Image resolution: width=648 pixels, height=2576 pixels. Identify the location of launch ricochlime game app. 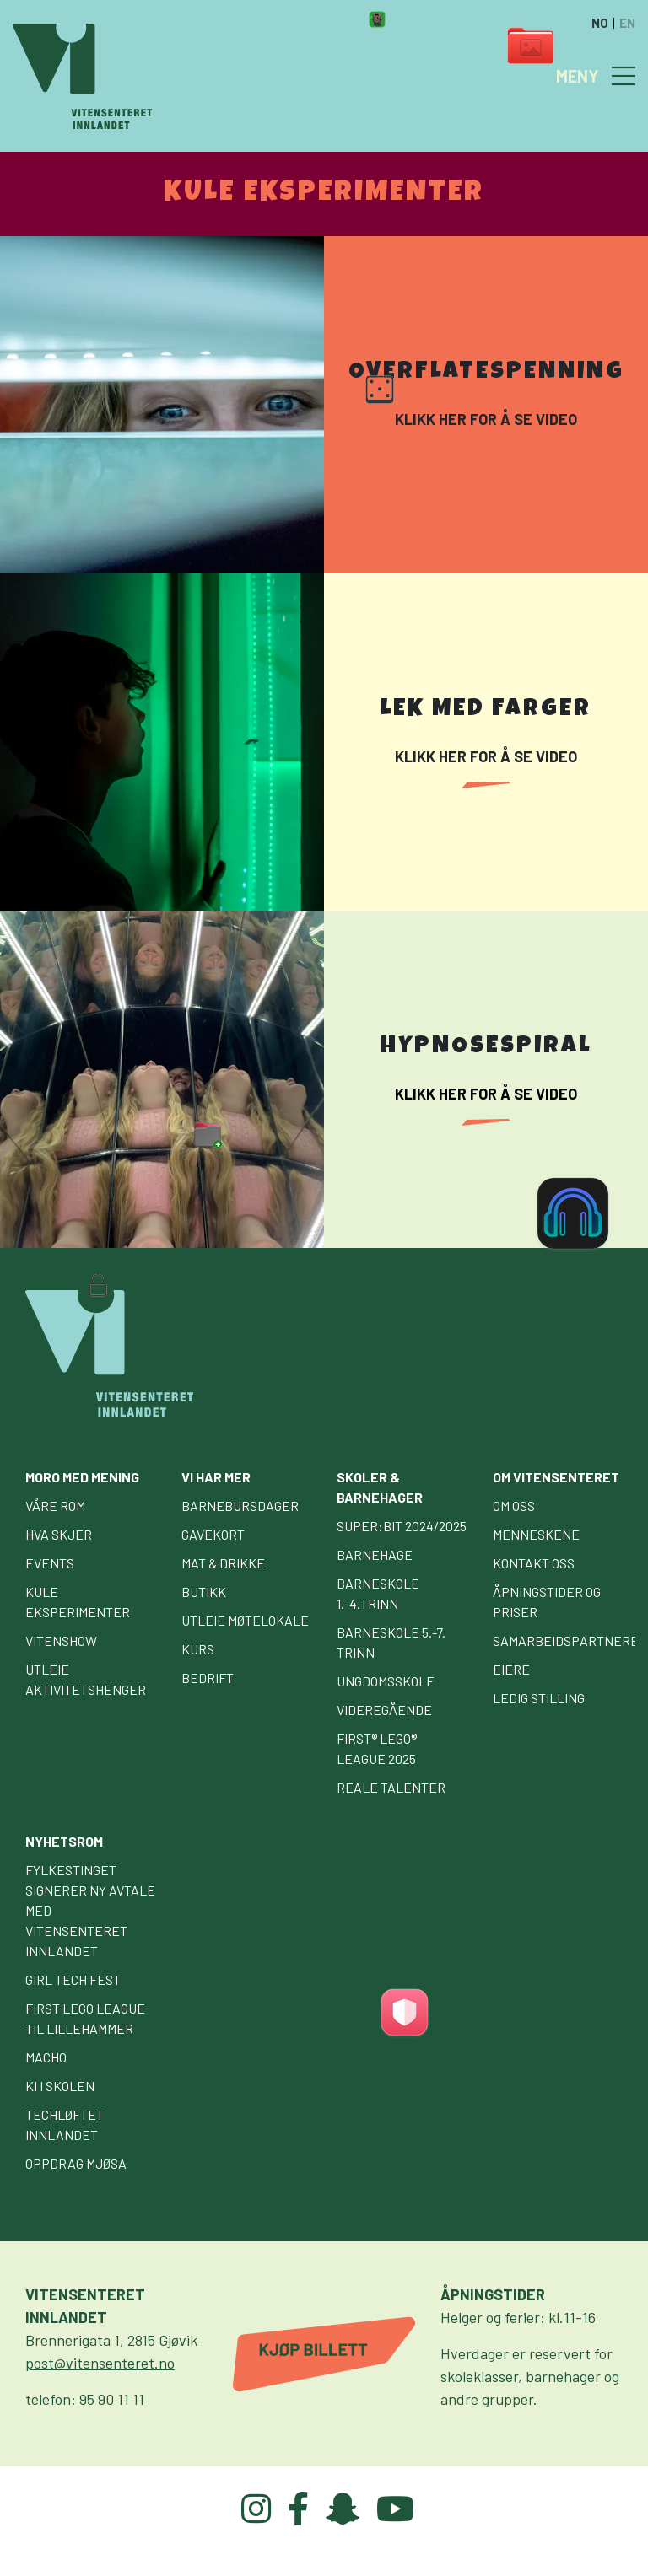
(377, 19).